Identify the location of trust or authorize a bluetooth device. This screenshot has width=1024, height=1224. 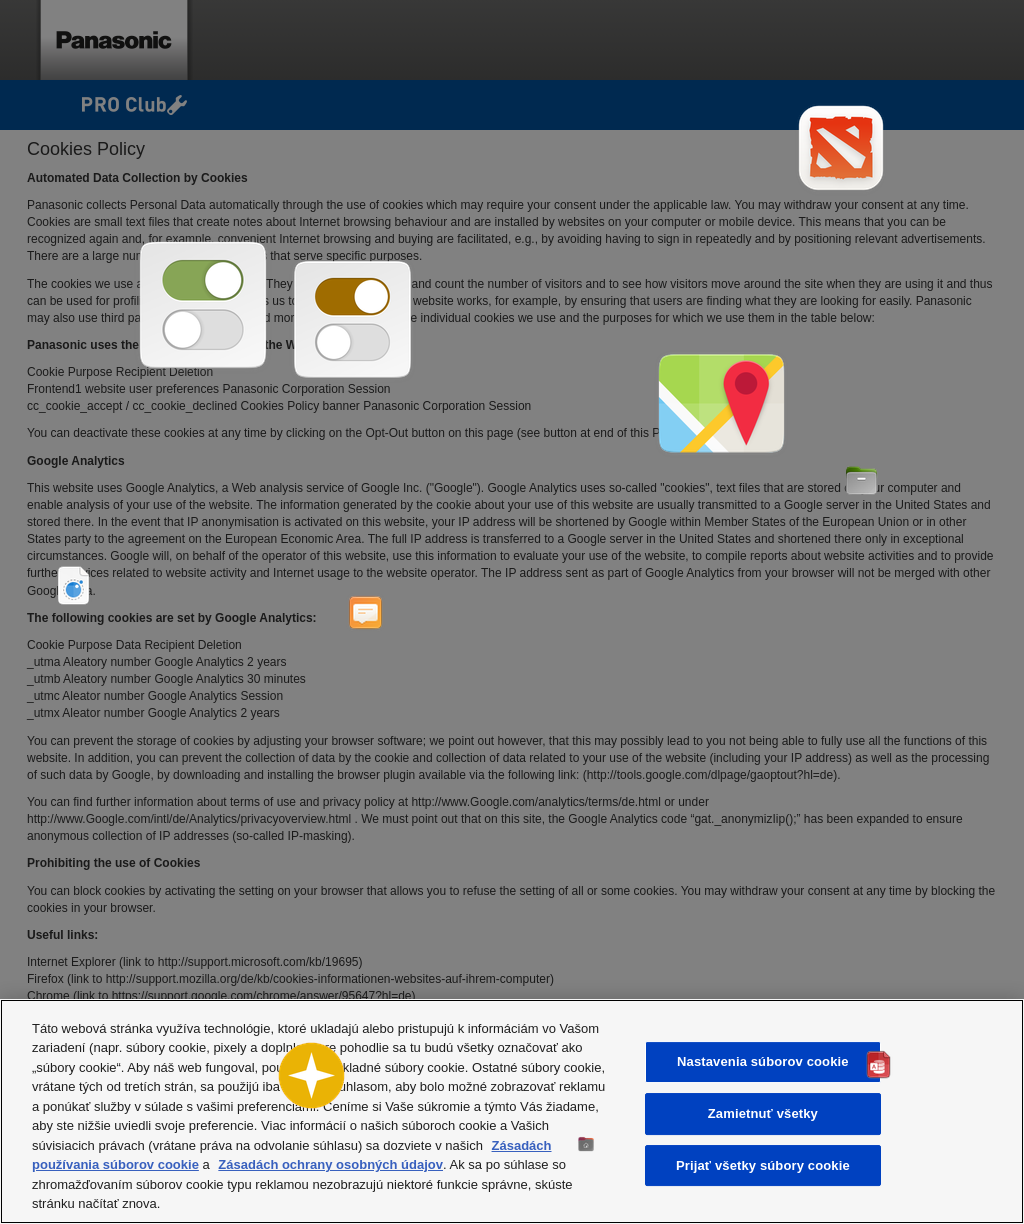
(311, 1075).